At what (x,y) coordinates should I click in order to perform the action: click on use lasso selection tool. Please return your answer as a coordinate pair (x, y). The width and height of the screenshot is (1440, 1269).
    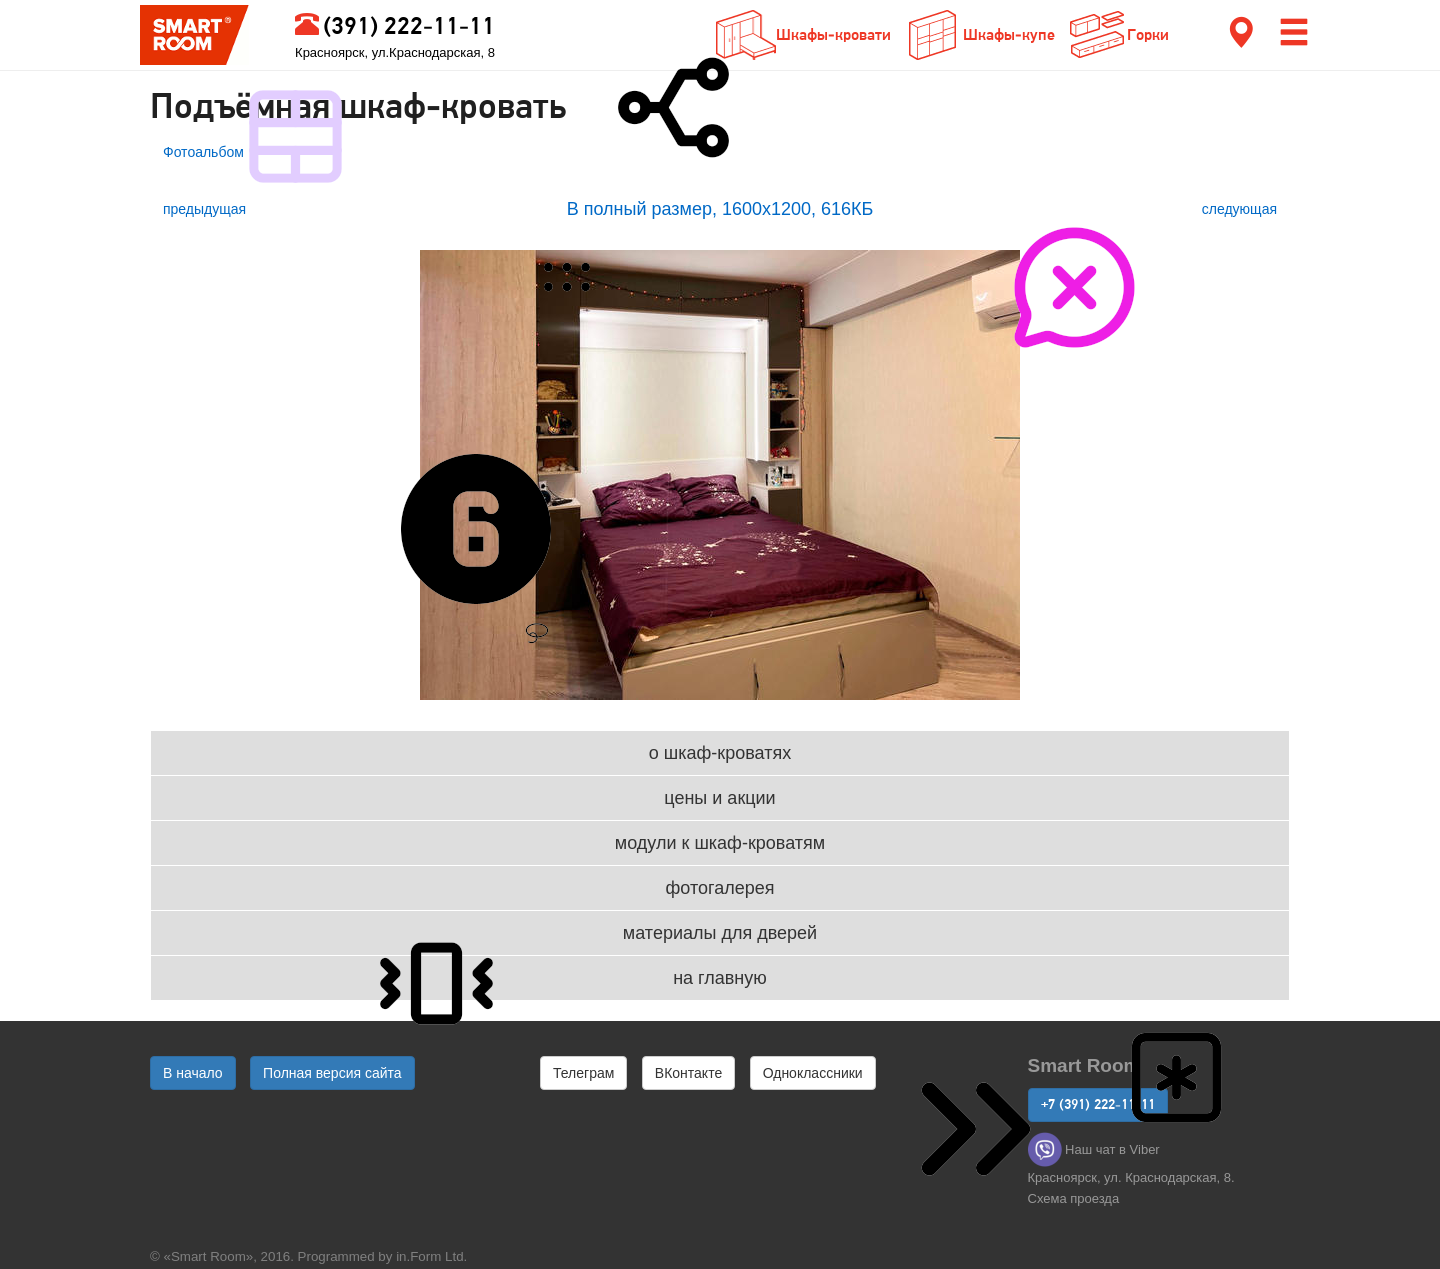
    Looking at the image, I should click on (537, 632).